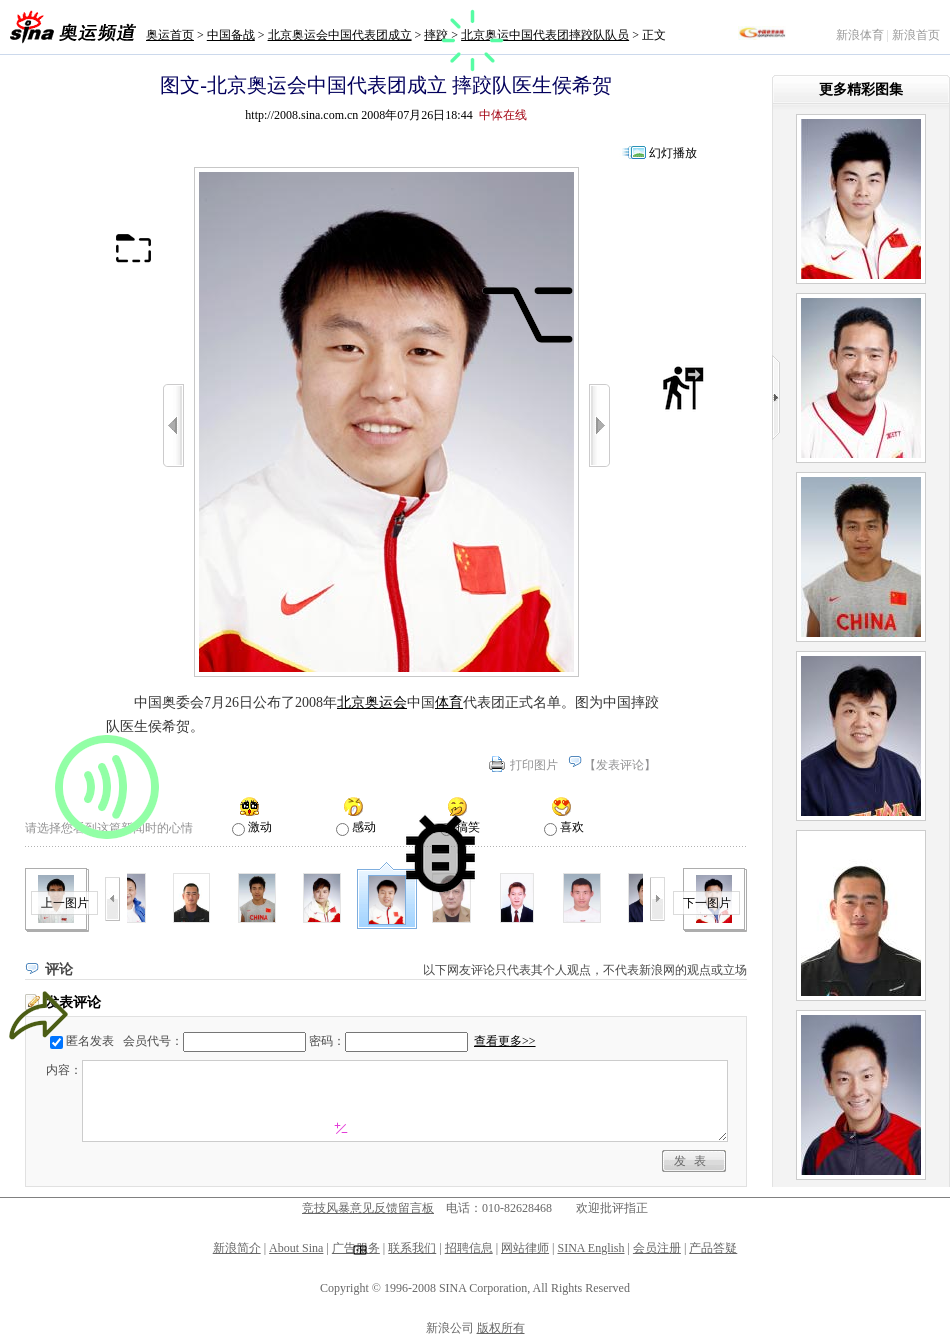 Image resolution: width=950 pixels, height=1343 pixels. What do you see at coordinates (133, 247) in the screenshot?
I see `create a new folder` at bounding box center [133, 247].